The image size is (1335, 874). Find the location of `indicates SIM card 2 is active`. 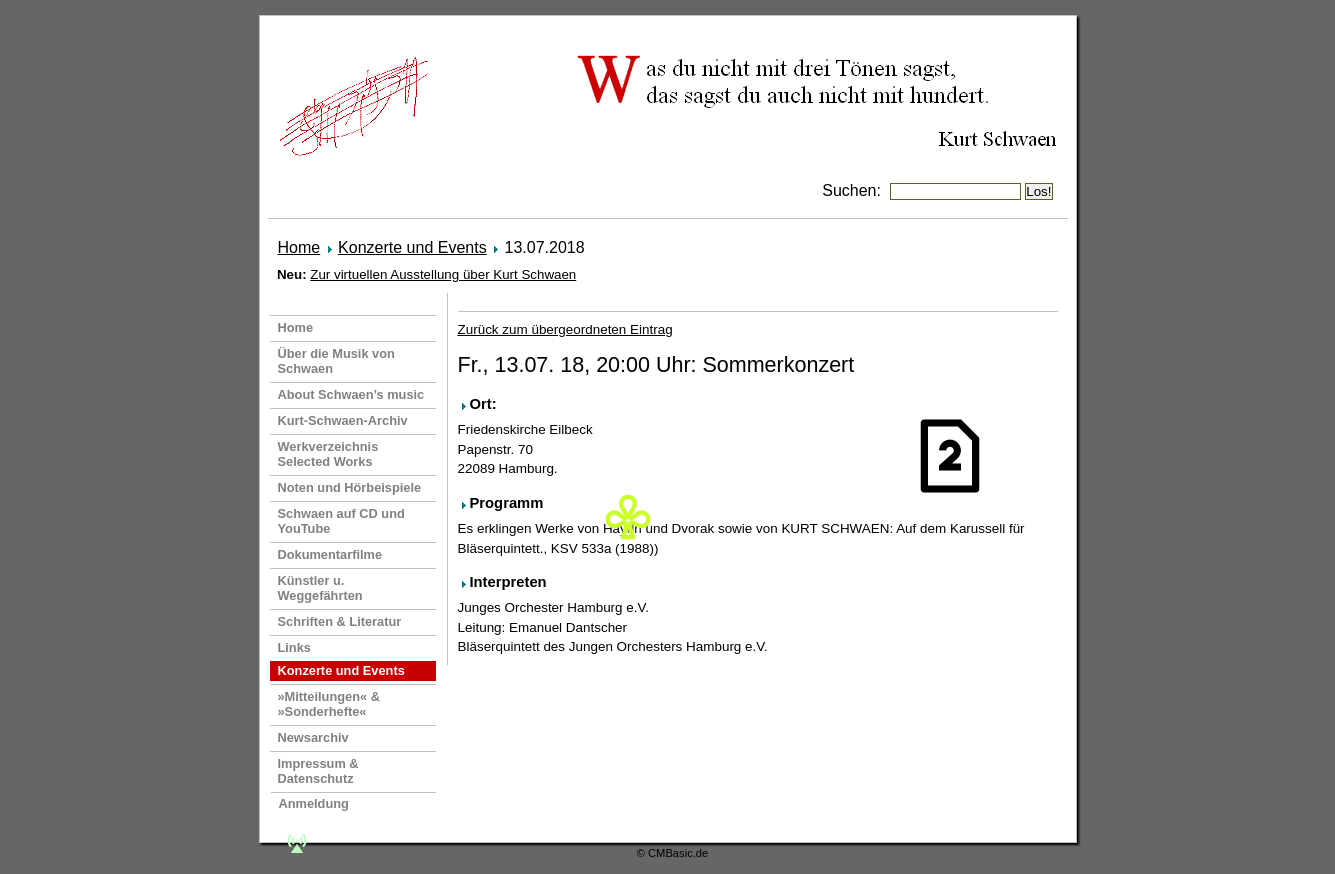

indicates SIM card 2 is active is located at coordinates (950, 456).